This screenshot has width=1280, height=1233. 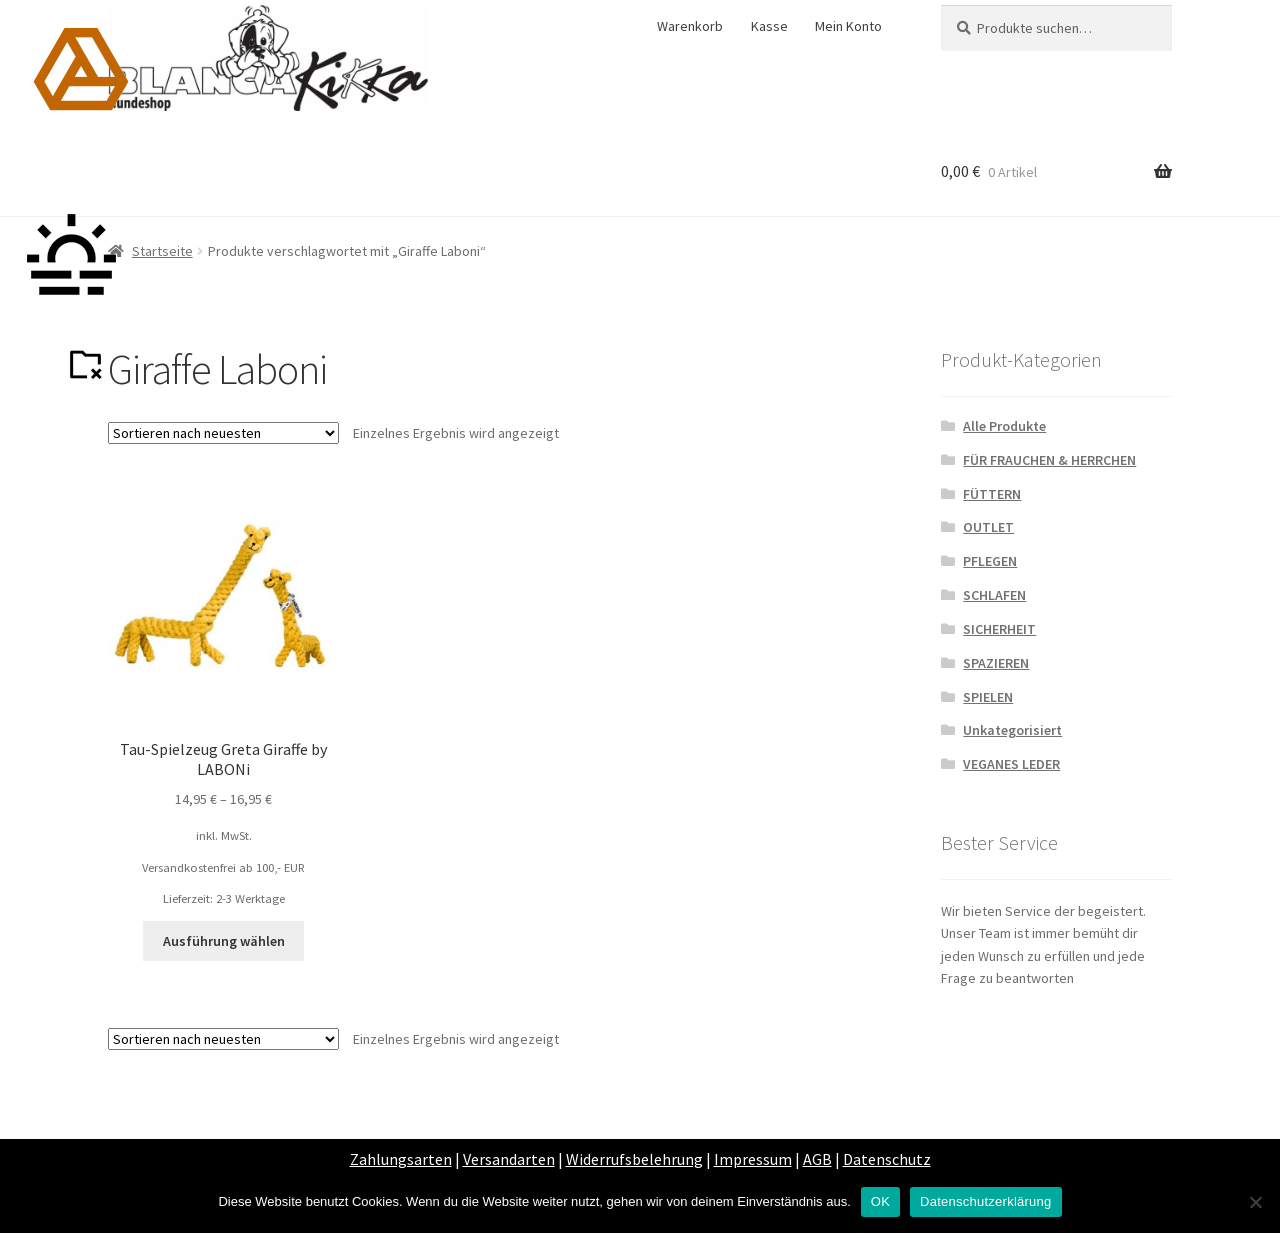 What do you see at coordinates (81, 70) in the screenshot?
I see `open Google Drive` at bounding box center [81, 70].